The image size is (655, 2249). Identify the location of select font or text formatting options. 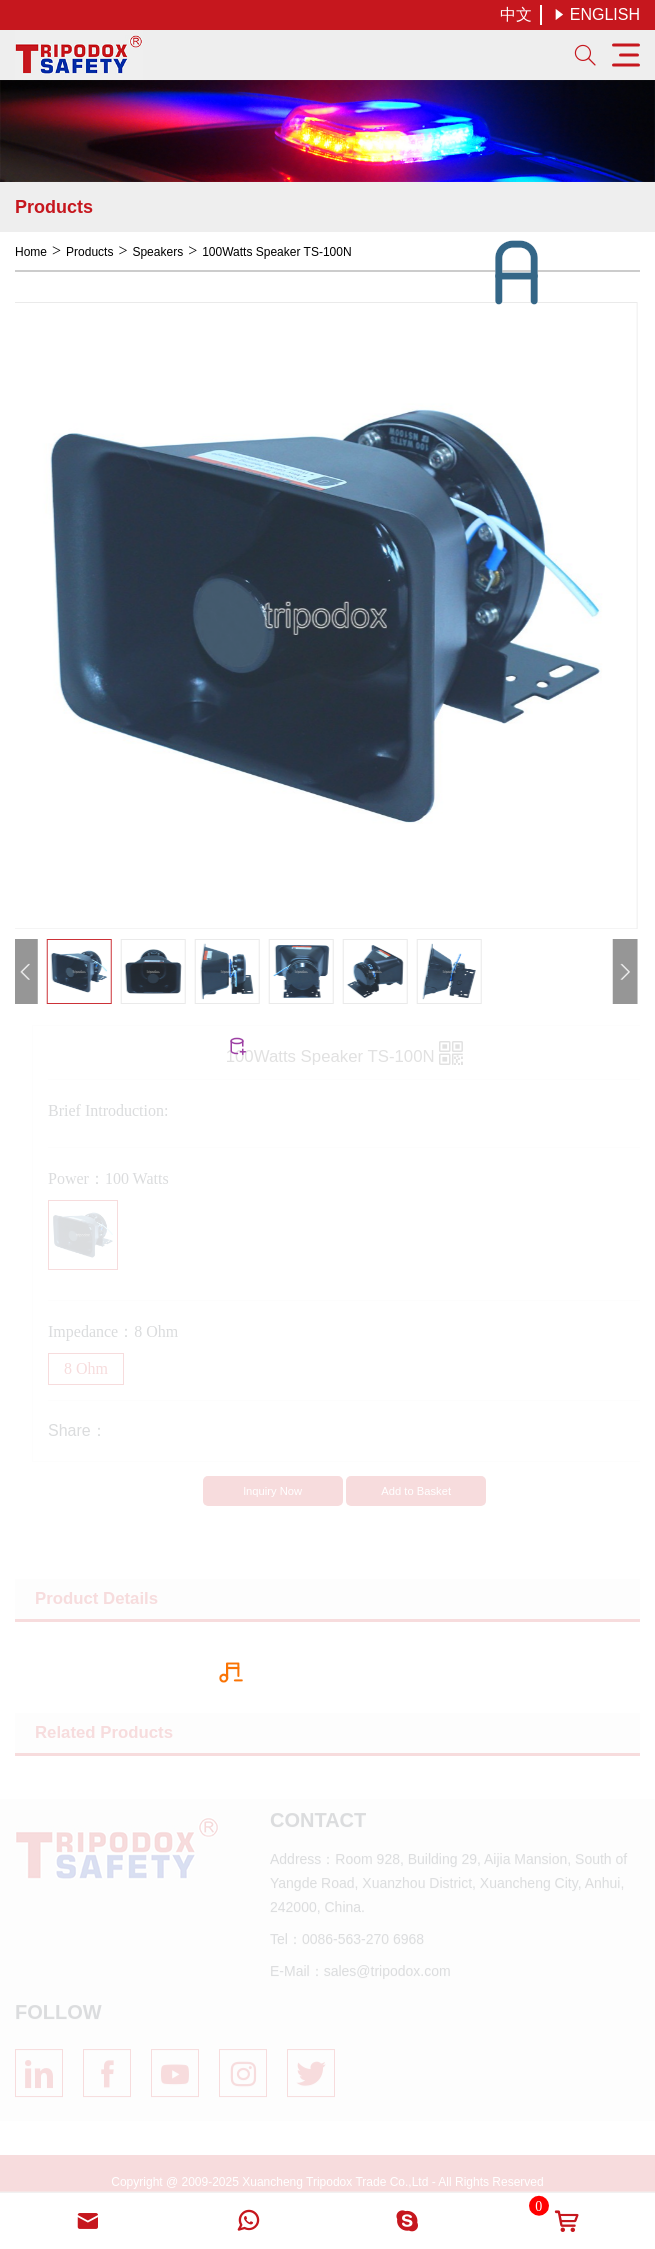
(516, 272).